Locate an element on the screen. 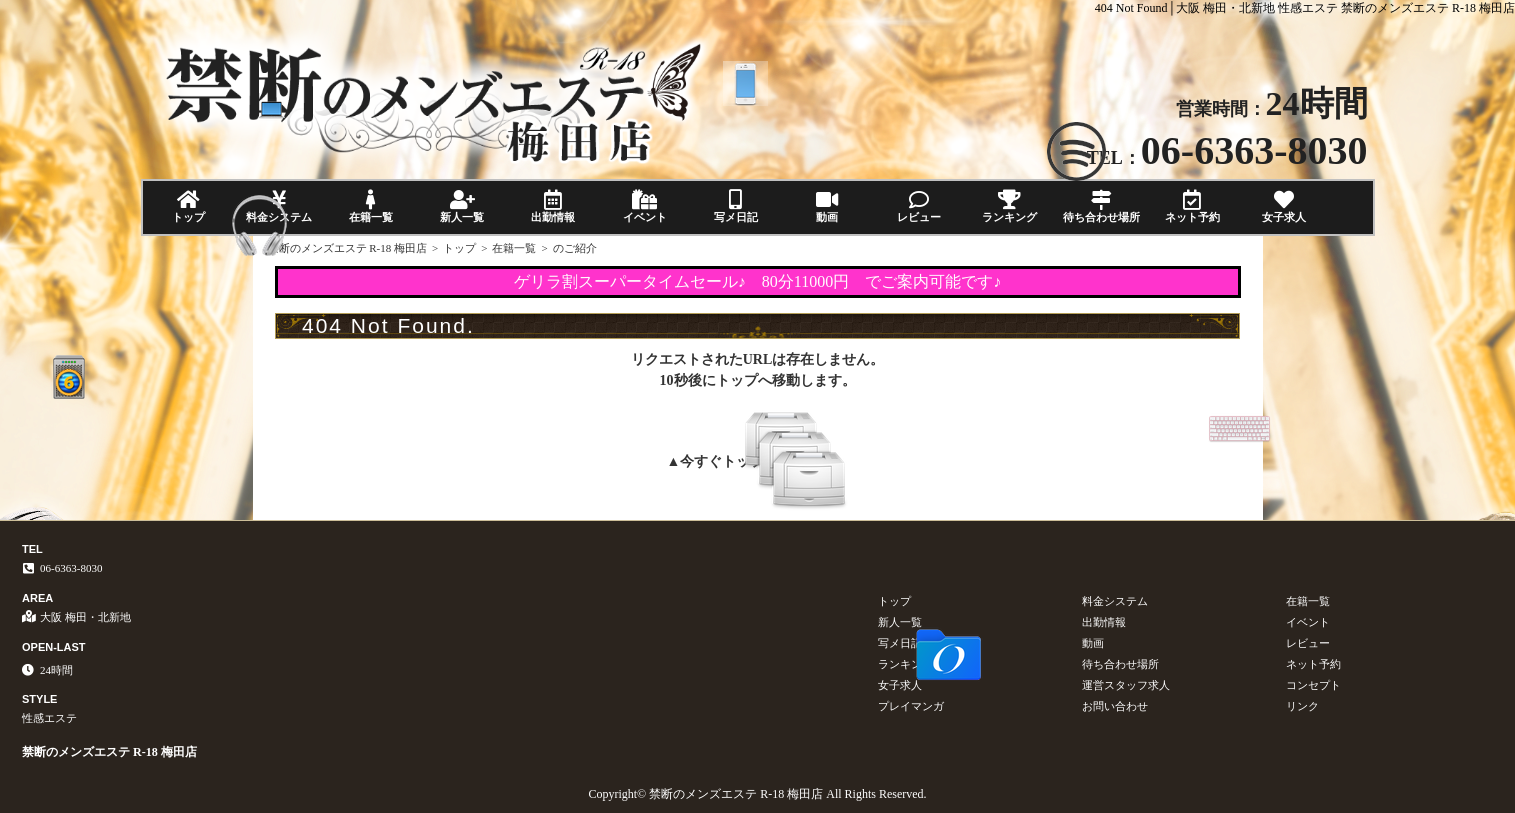 The height and width of the screenshot is (813, 1515). represents this macbook device in system settings is located at coordinates (271, 107).